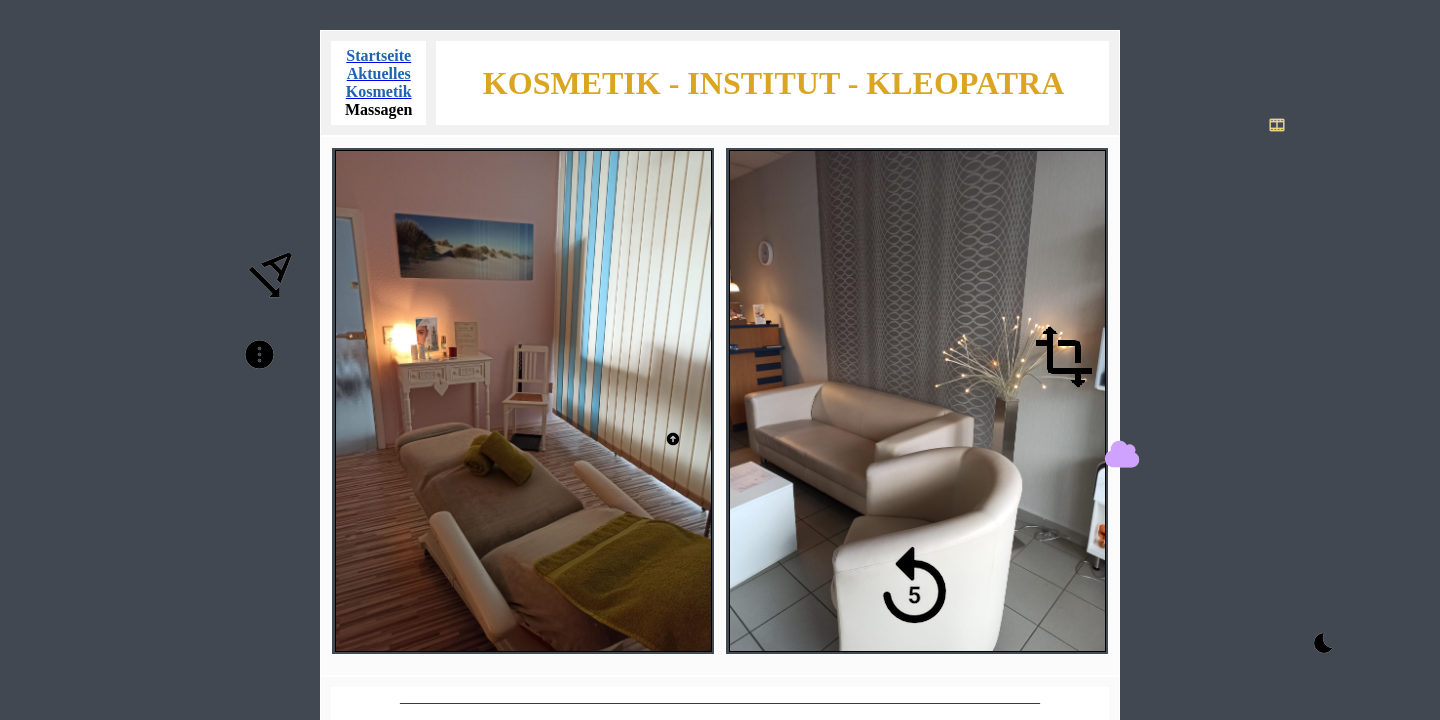  Describe the element at coordinates (259, 354) in the screenshot. I see `open more options menu` at that location.